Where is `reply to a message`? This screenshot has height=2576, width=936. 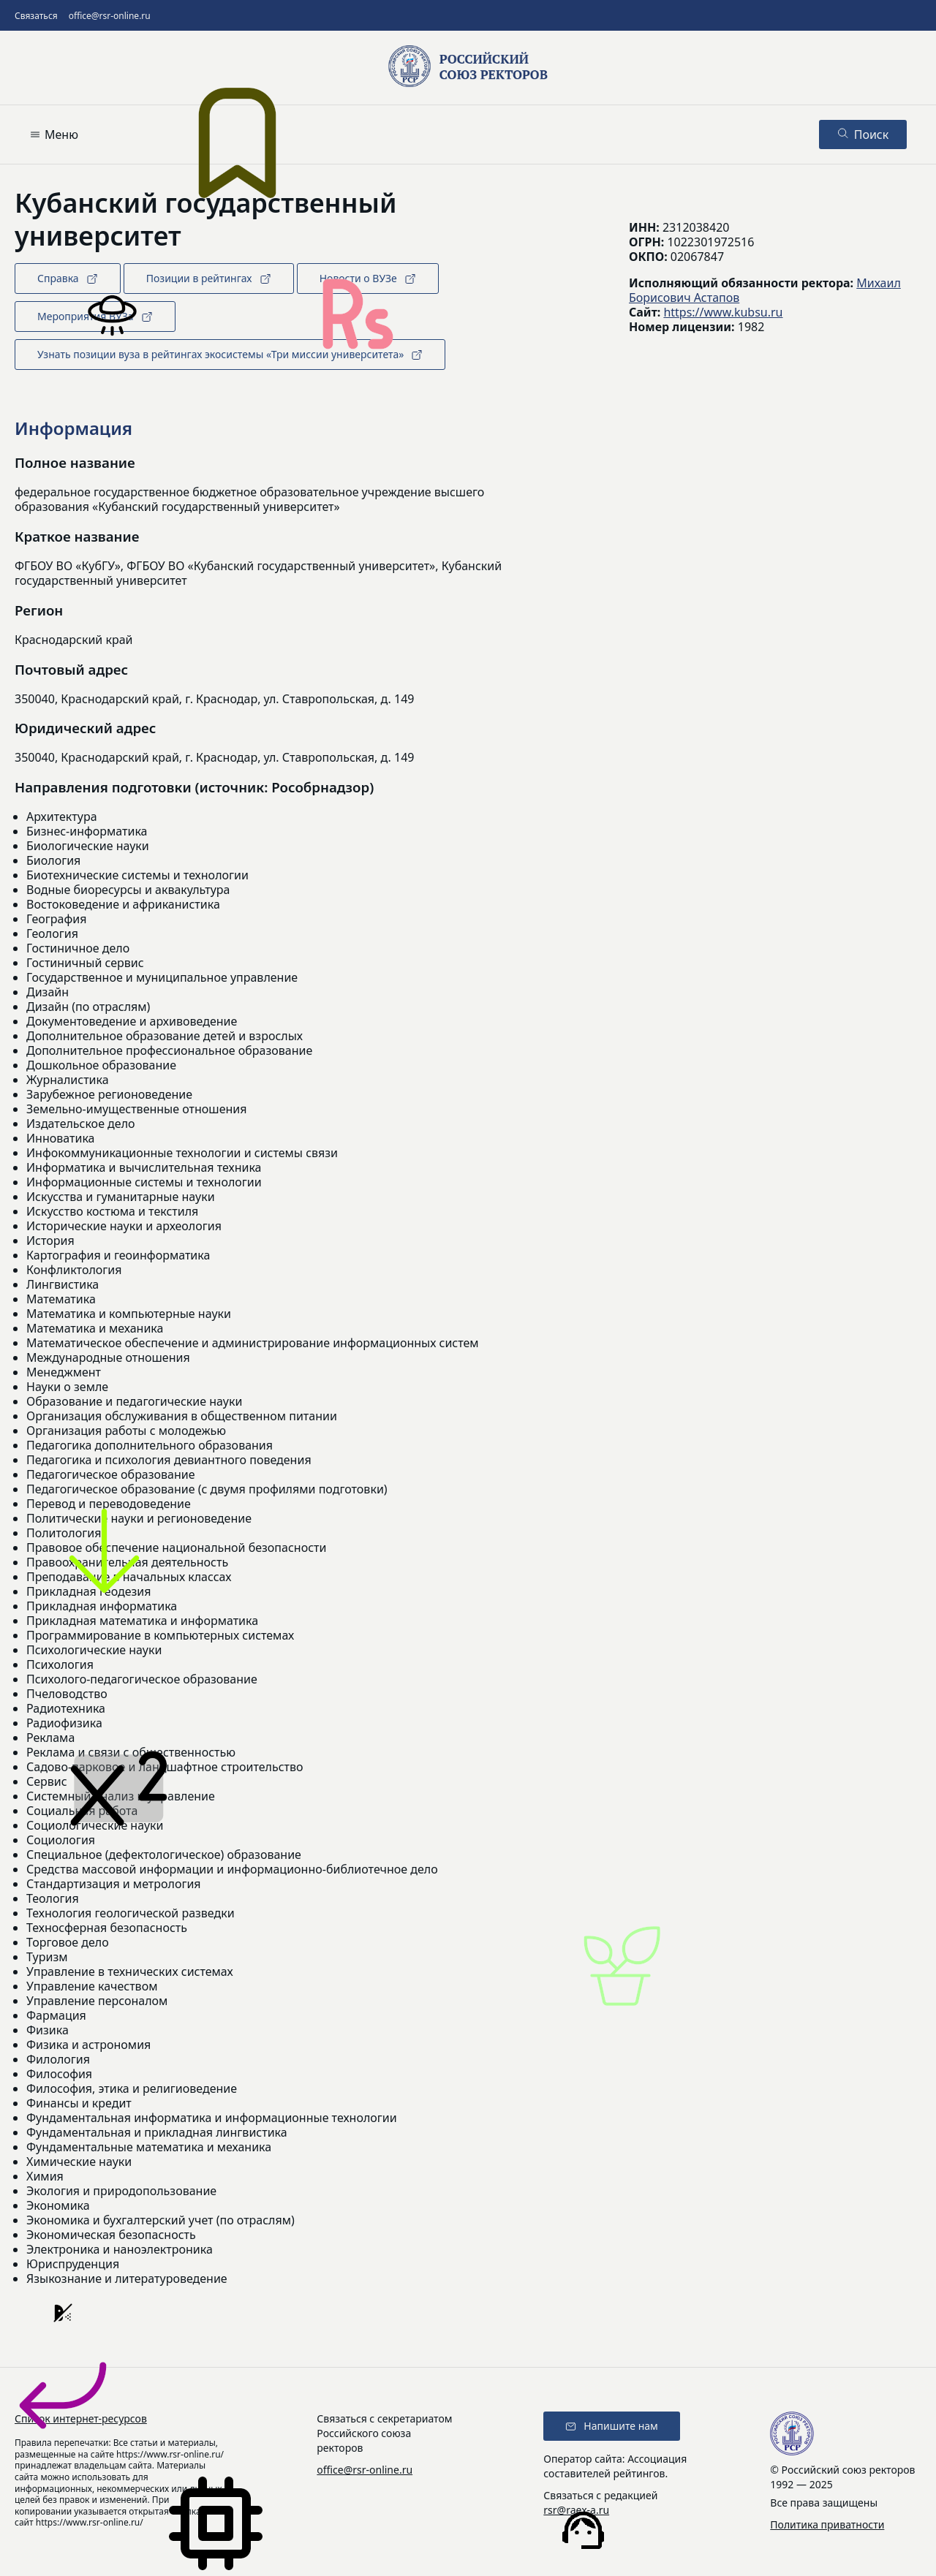
reply to a message is located at coordinates (63, 2395).